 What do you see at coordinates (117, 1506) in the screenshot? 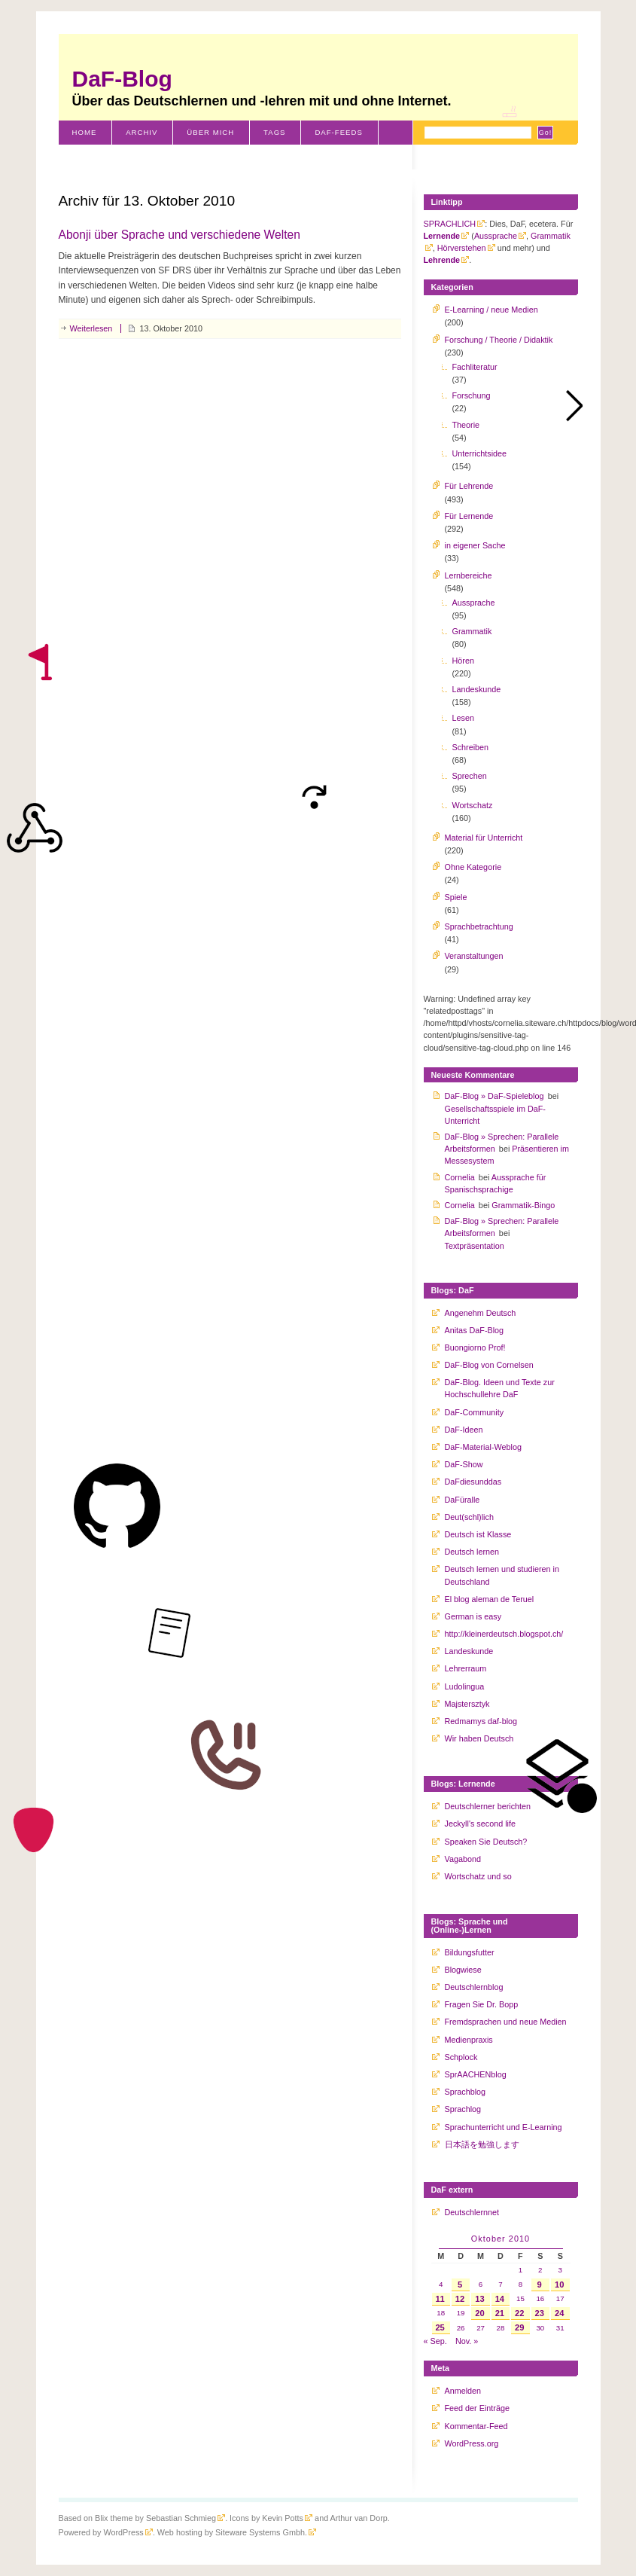
I see `open GitHub repository` at bounding box center [117, 1506].